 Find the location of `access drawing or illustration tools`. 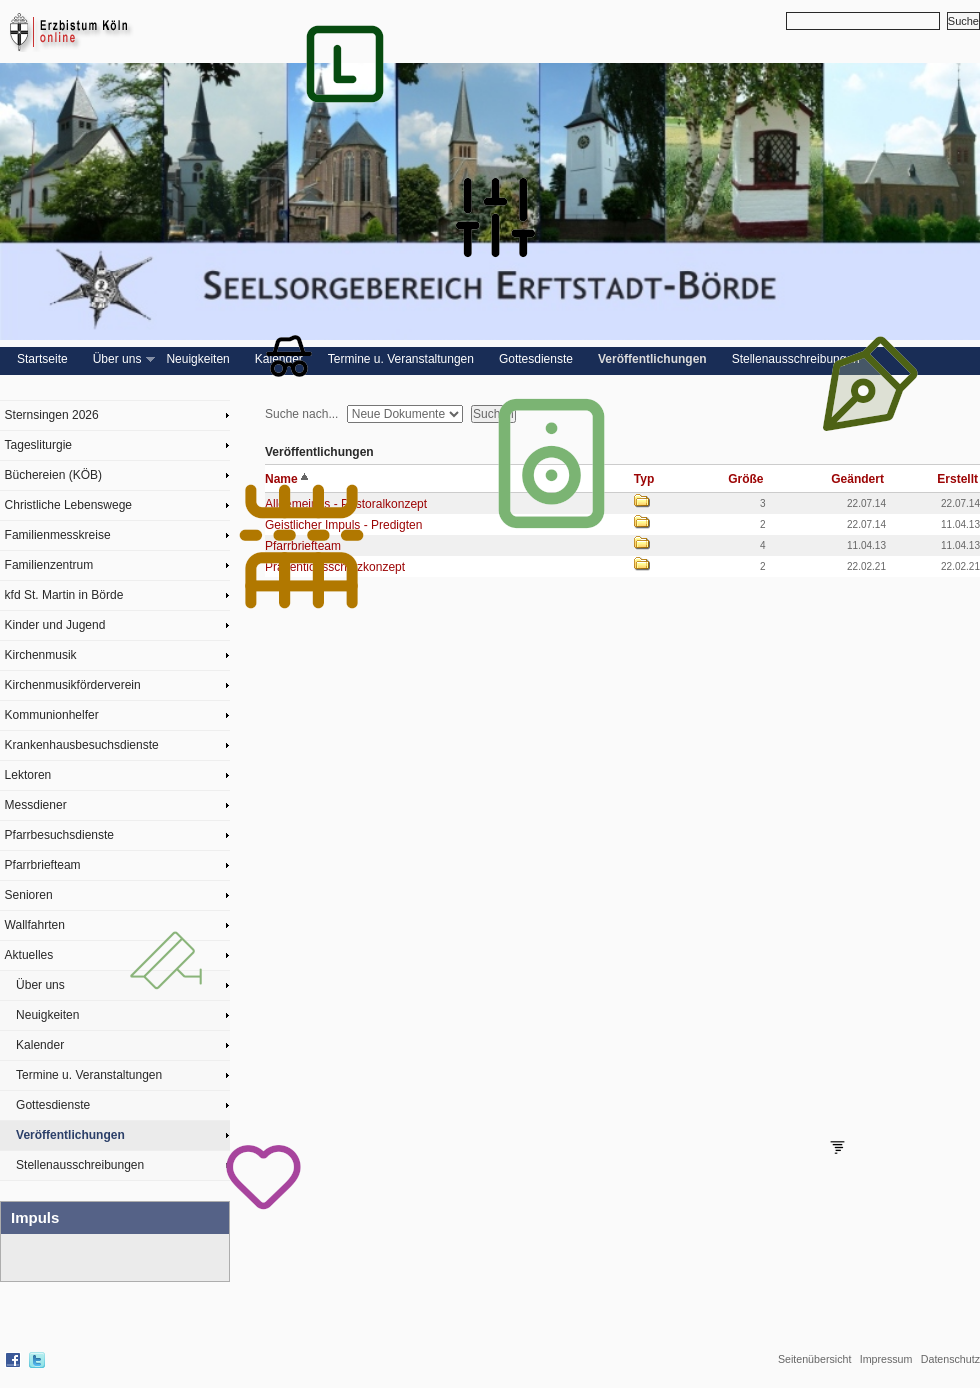

access drawing or illustration tools is located at coordinates (865, 389).